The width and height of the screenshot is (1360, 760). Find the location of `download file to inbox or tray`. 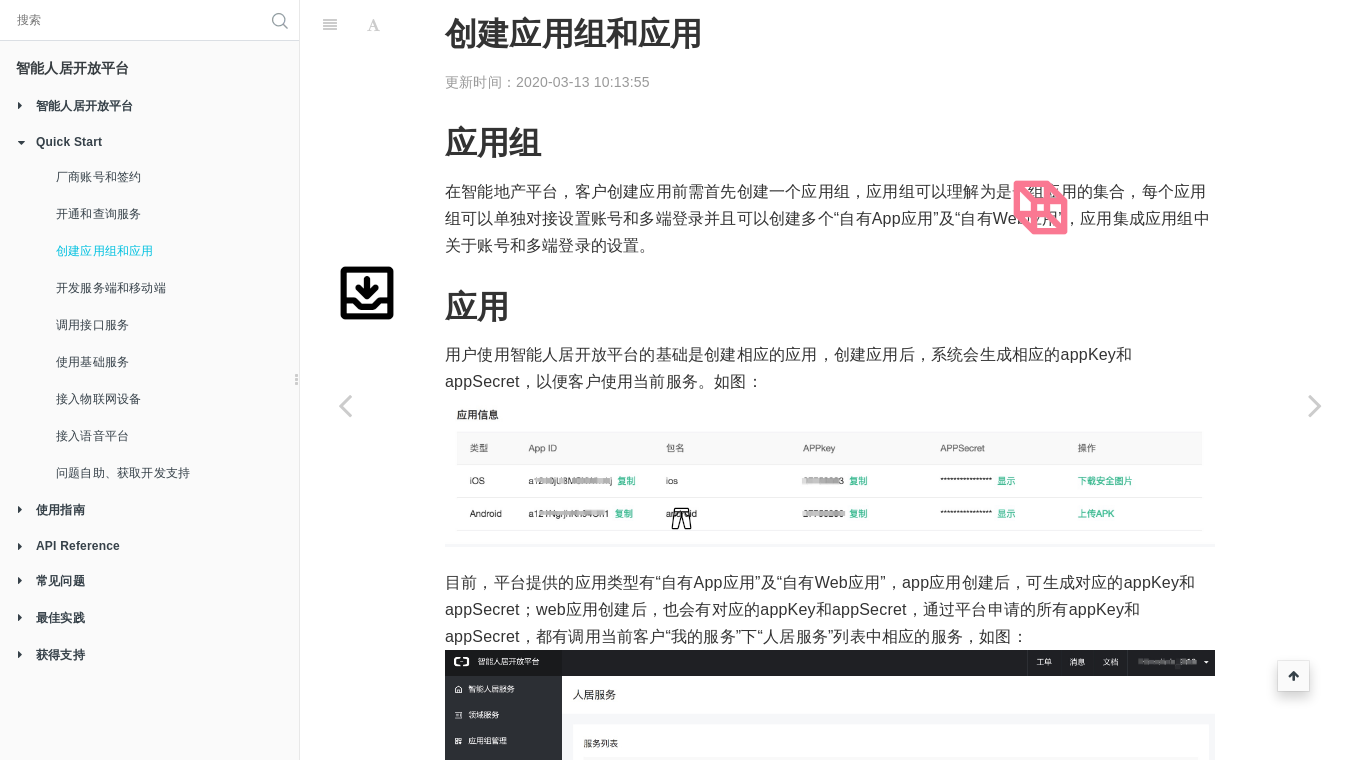

download file to inbox or tray is located at coordinates (367, 293).